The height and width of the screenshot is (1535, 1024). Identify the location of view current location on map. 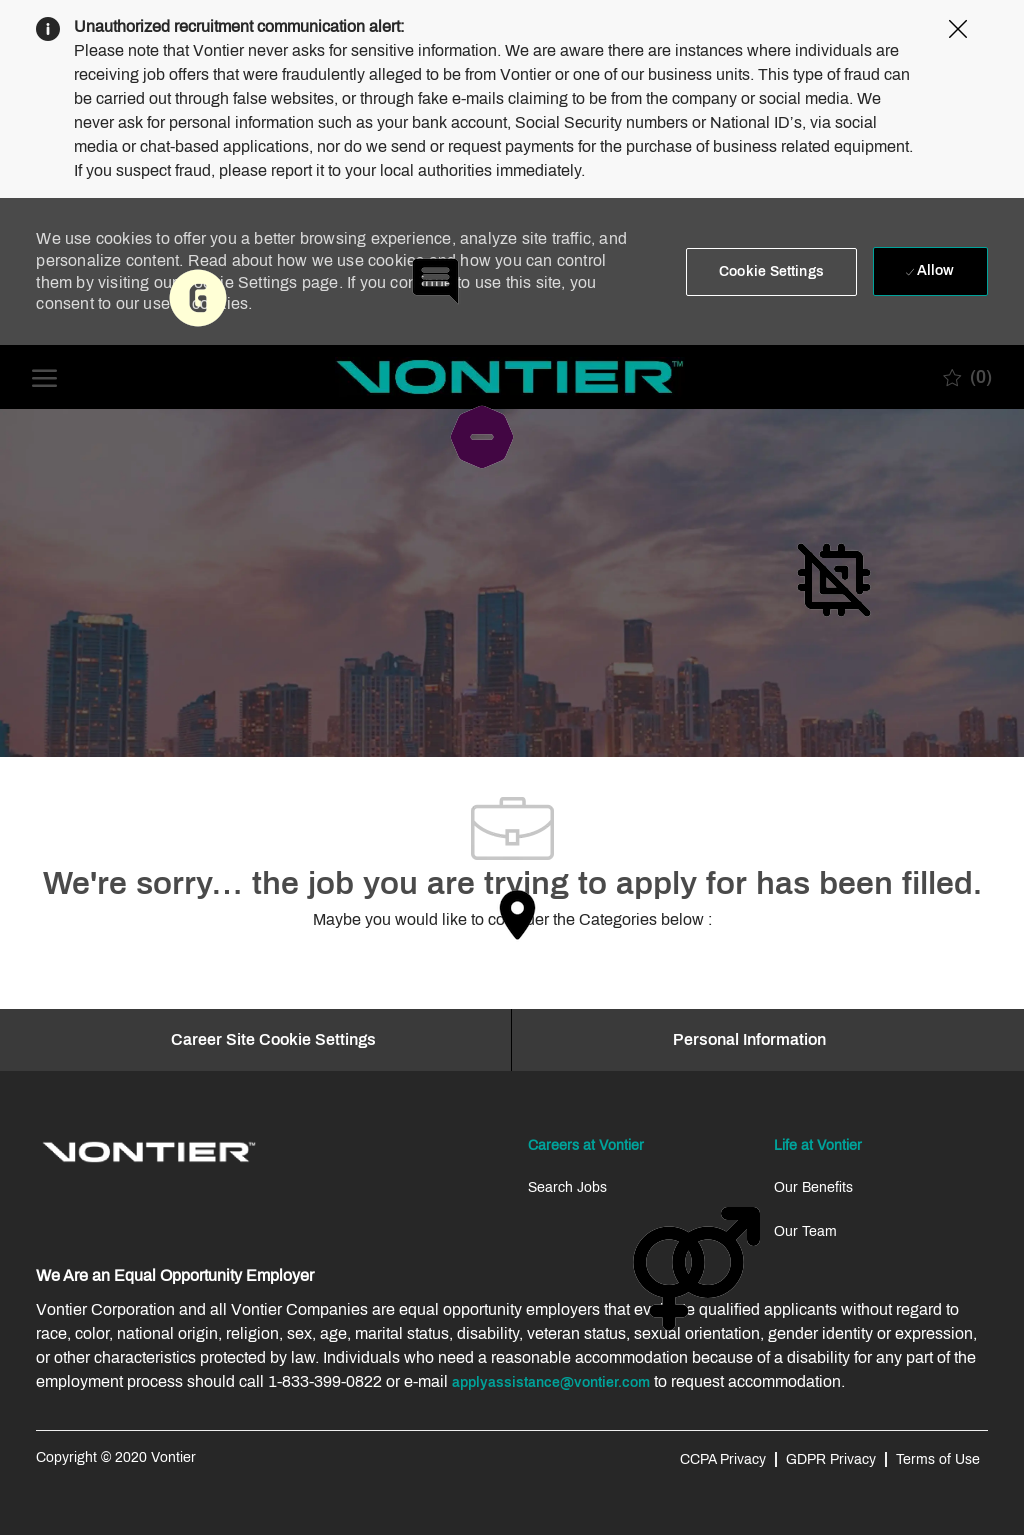
(517, 915).